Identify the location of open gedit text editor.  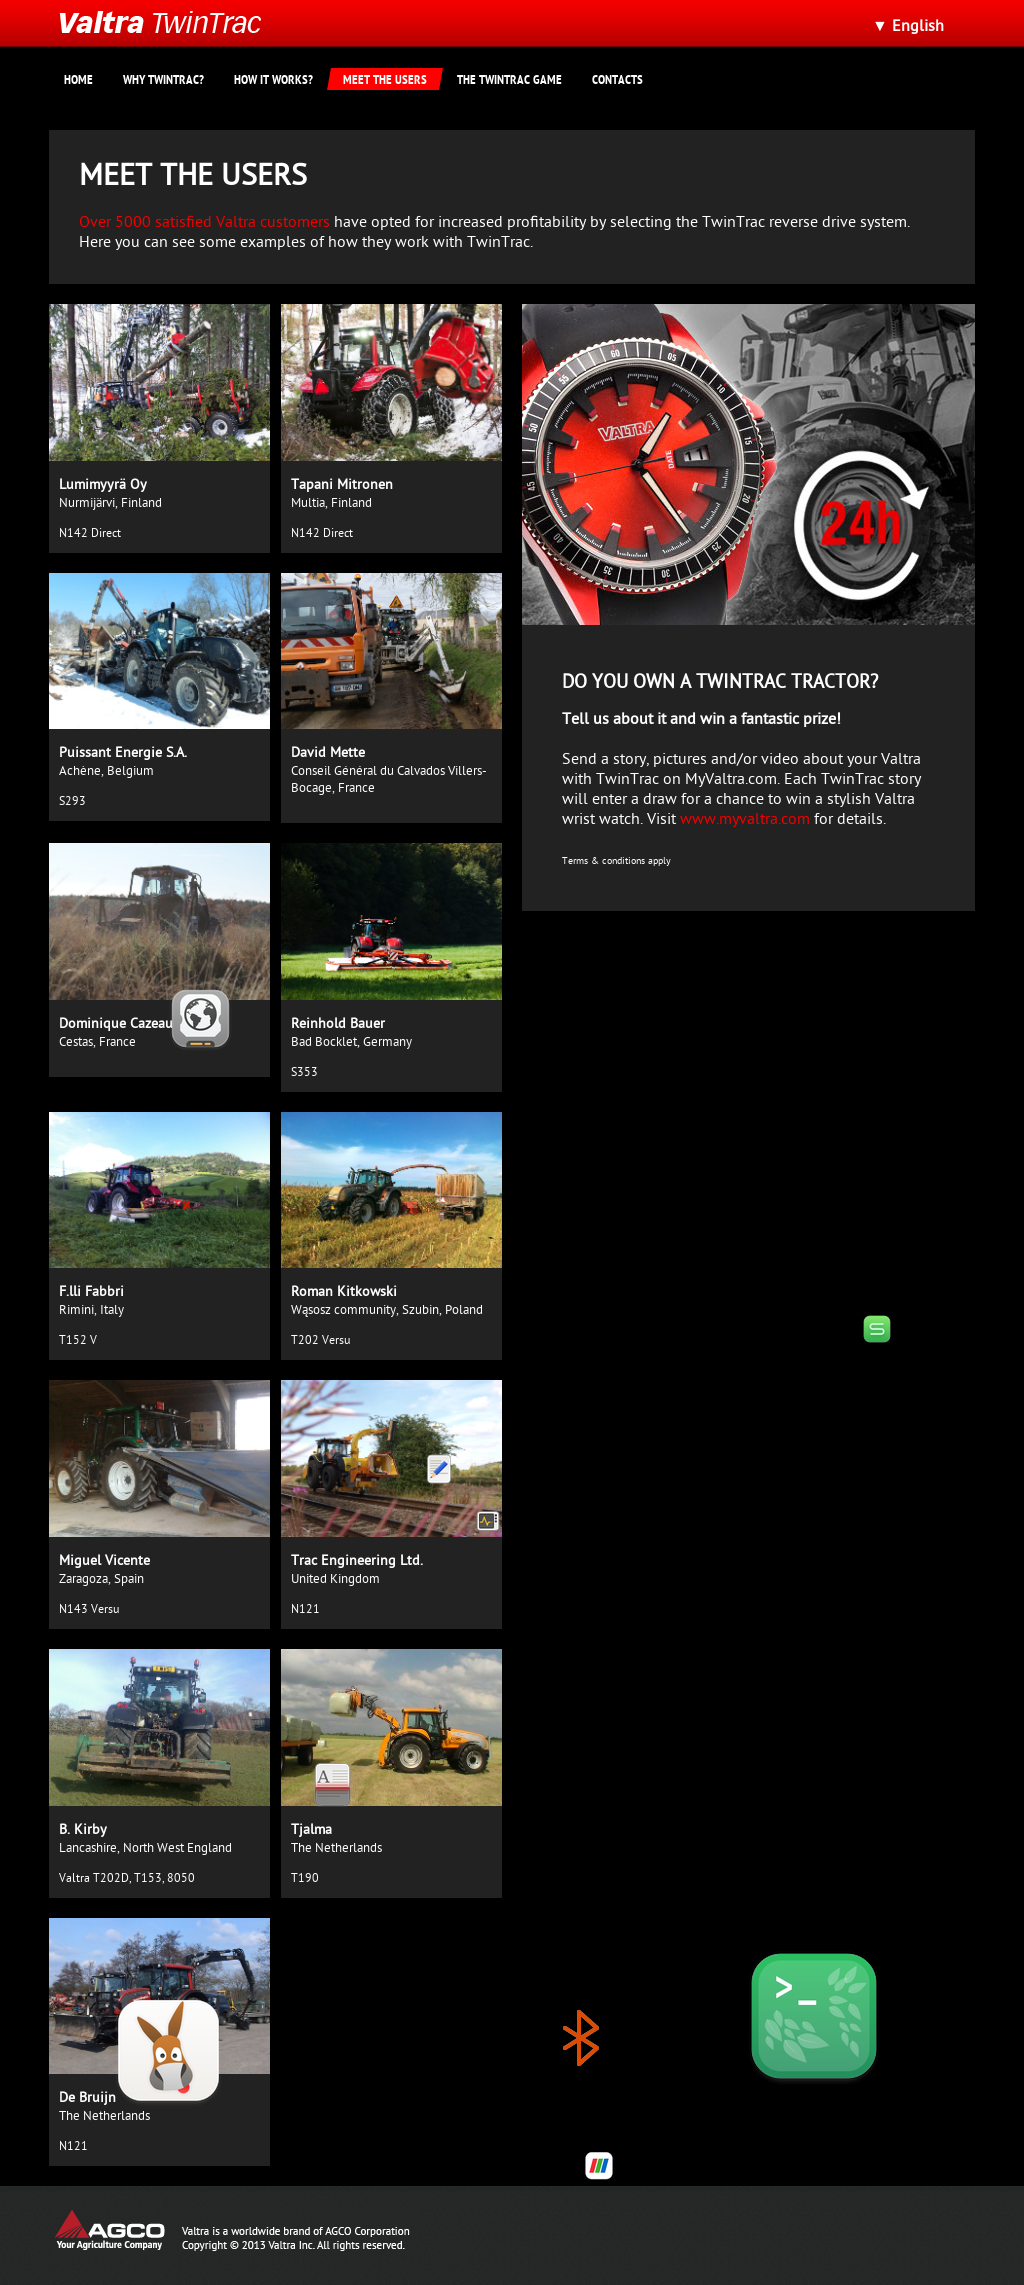
(439, 1469).